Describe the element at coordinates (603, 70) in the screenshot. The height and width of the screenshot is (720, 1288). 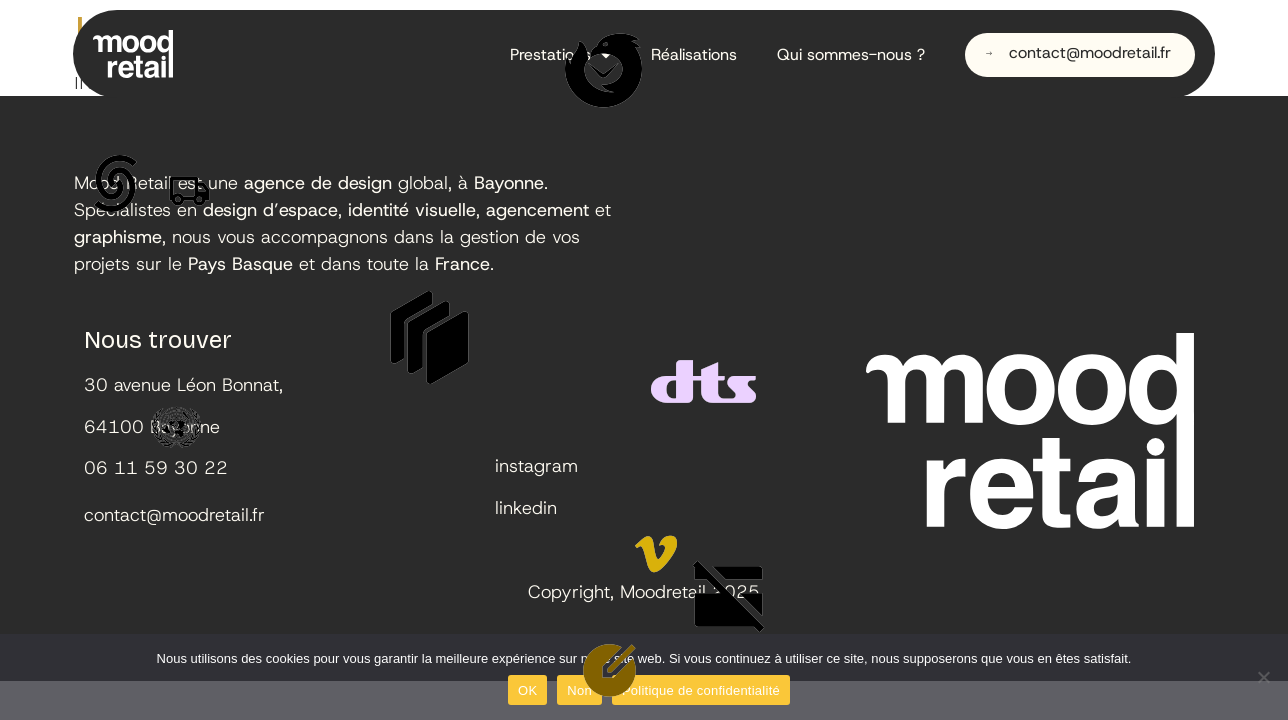
I see `open Mozilla Thunderbird email client` at that location.